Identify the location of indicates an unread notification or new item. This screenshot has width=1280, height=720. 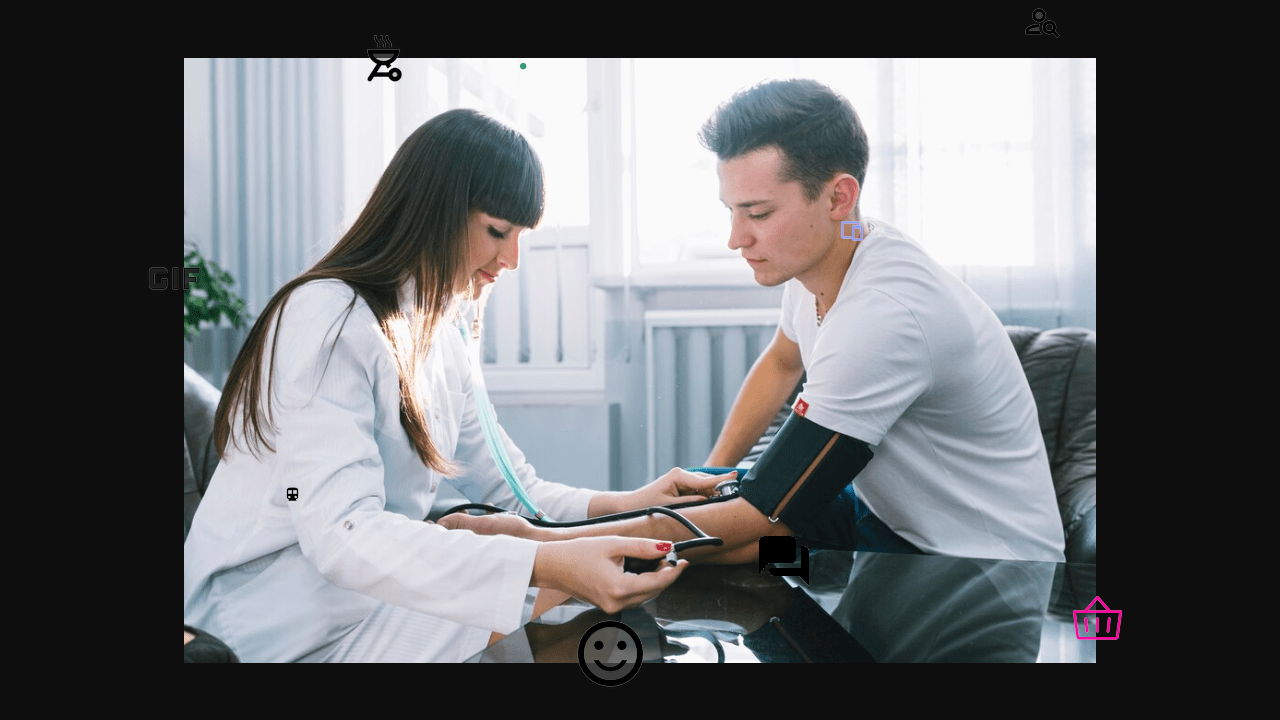
(523, 66).